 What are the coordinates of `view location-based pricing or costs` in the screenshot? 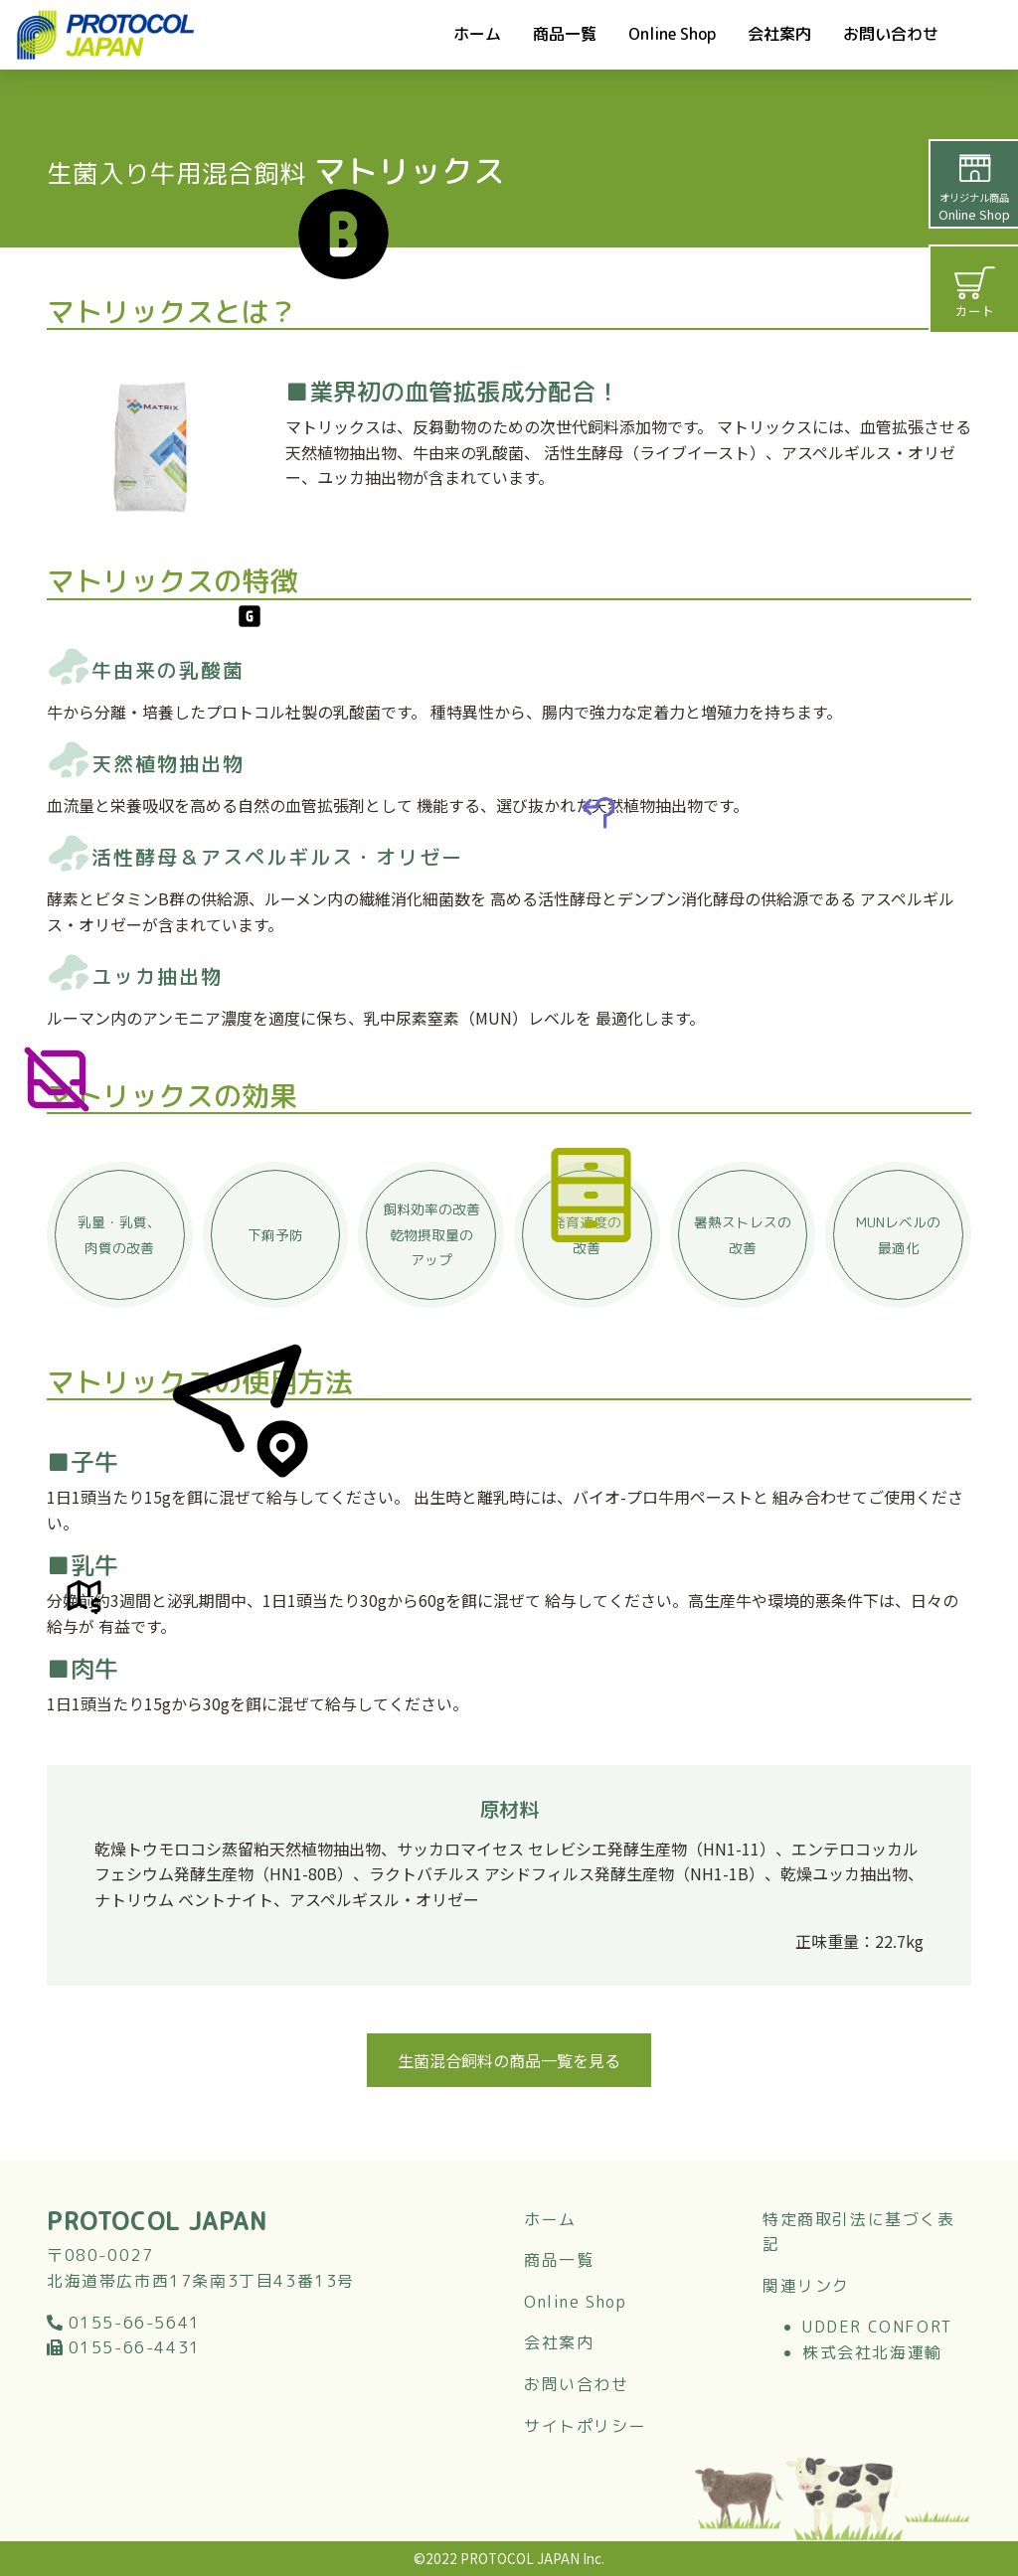 It's located at (84, 1595).